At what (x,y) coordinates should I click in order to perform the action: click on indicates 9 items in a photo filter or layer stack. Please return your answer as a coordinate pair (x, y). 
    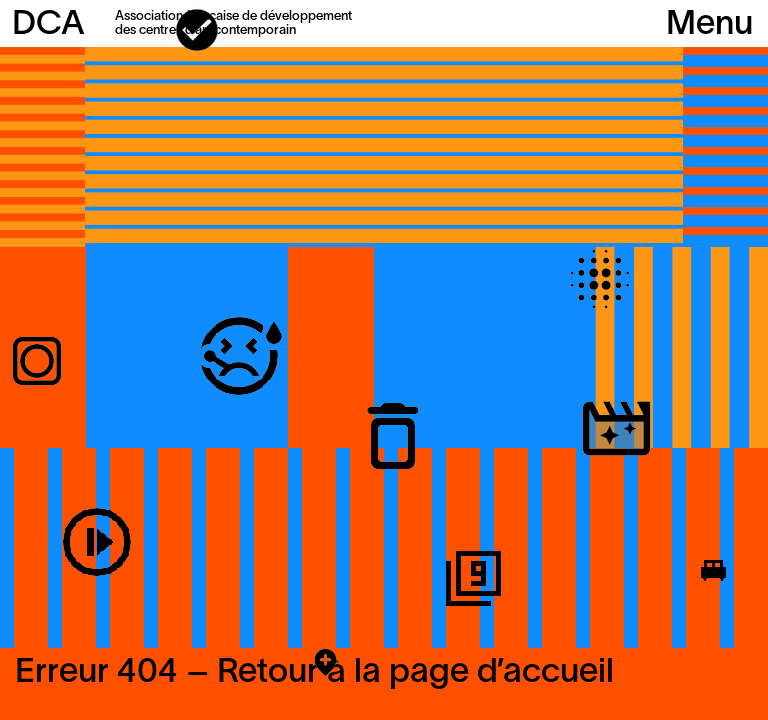
    Looking at the image, I should click on (473, 578).